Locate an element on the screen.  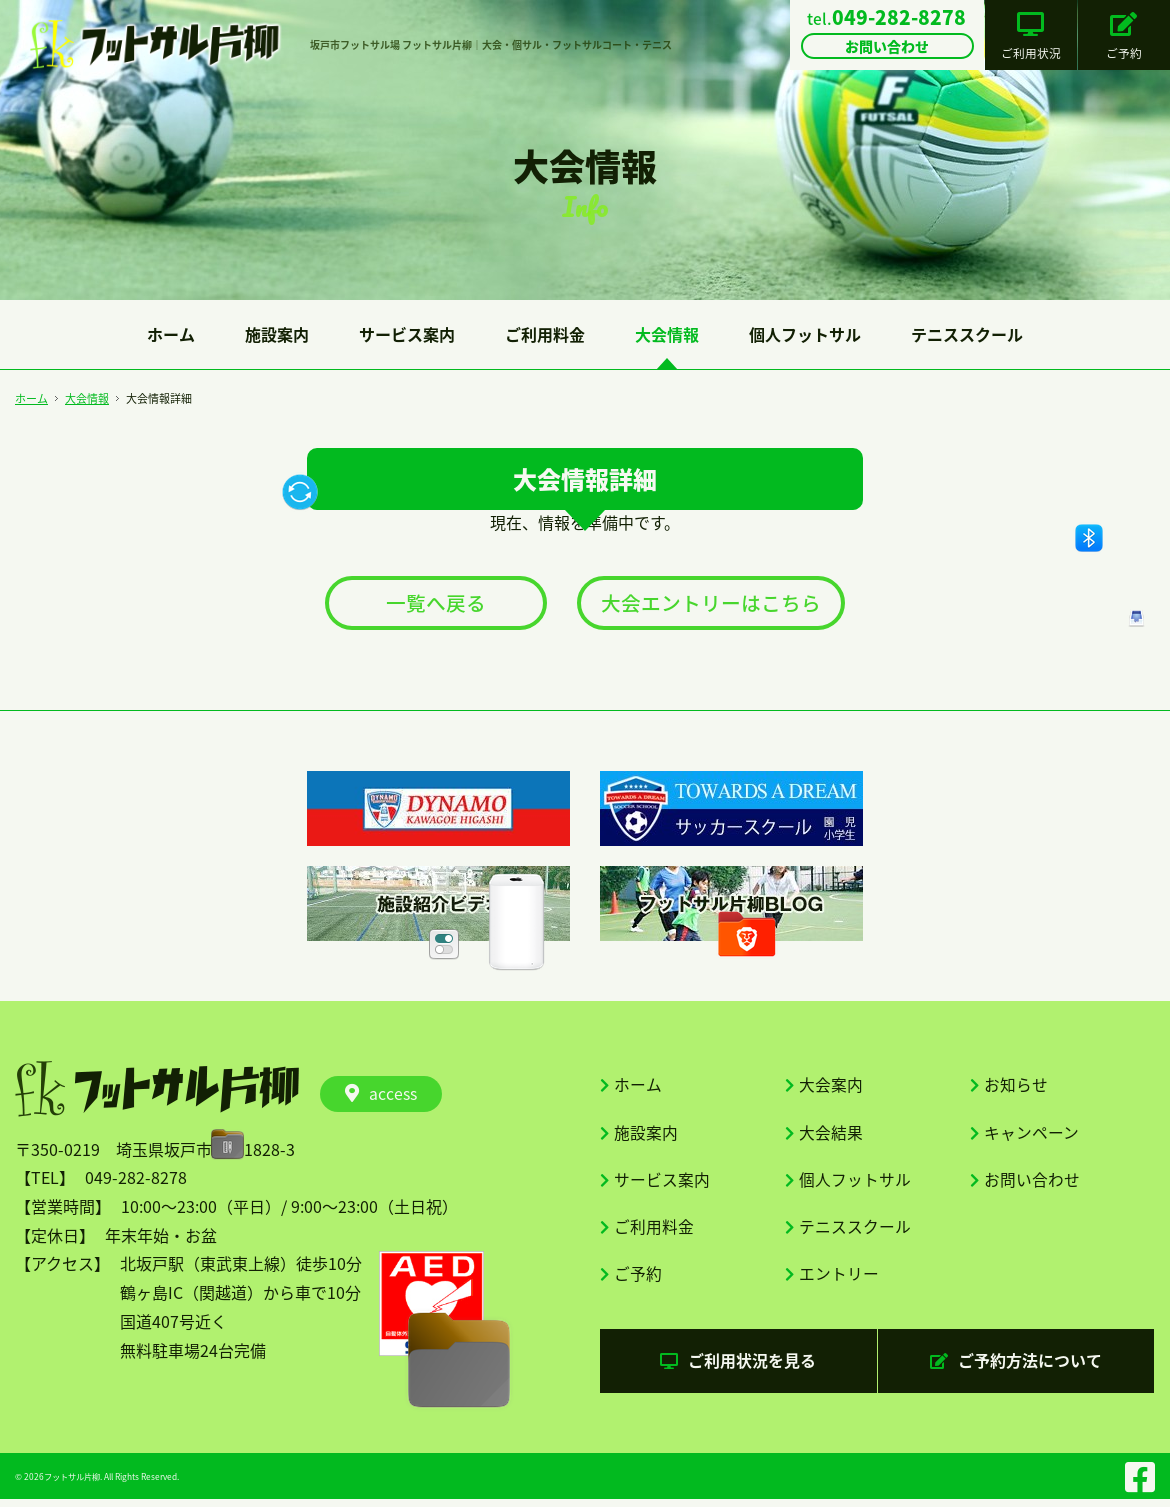
an open folder containing files is located at coordinates (459, 1360).